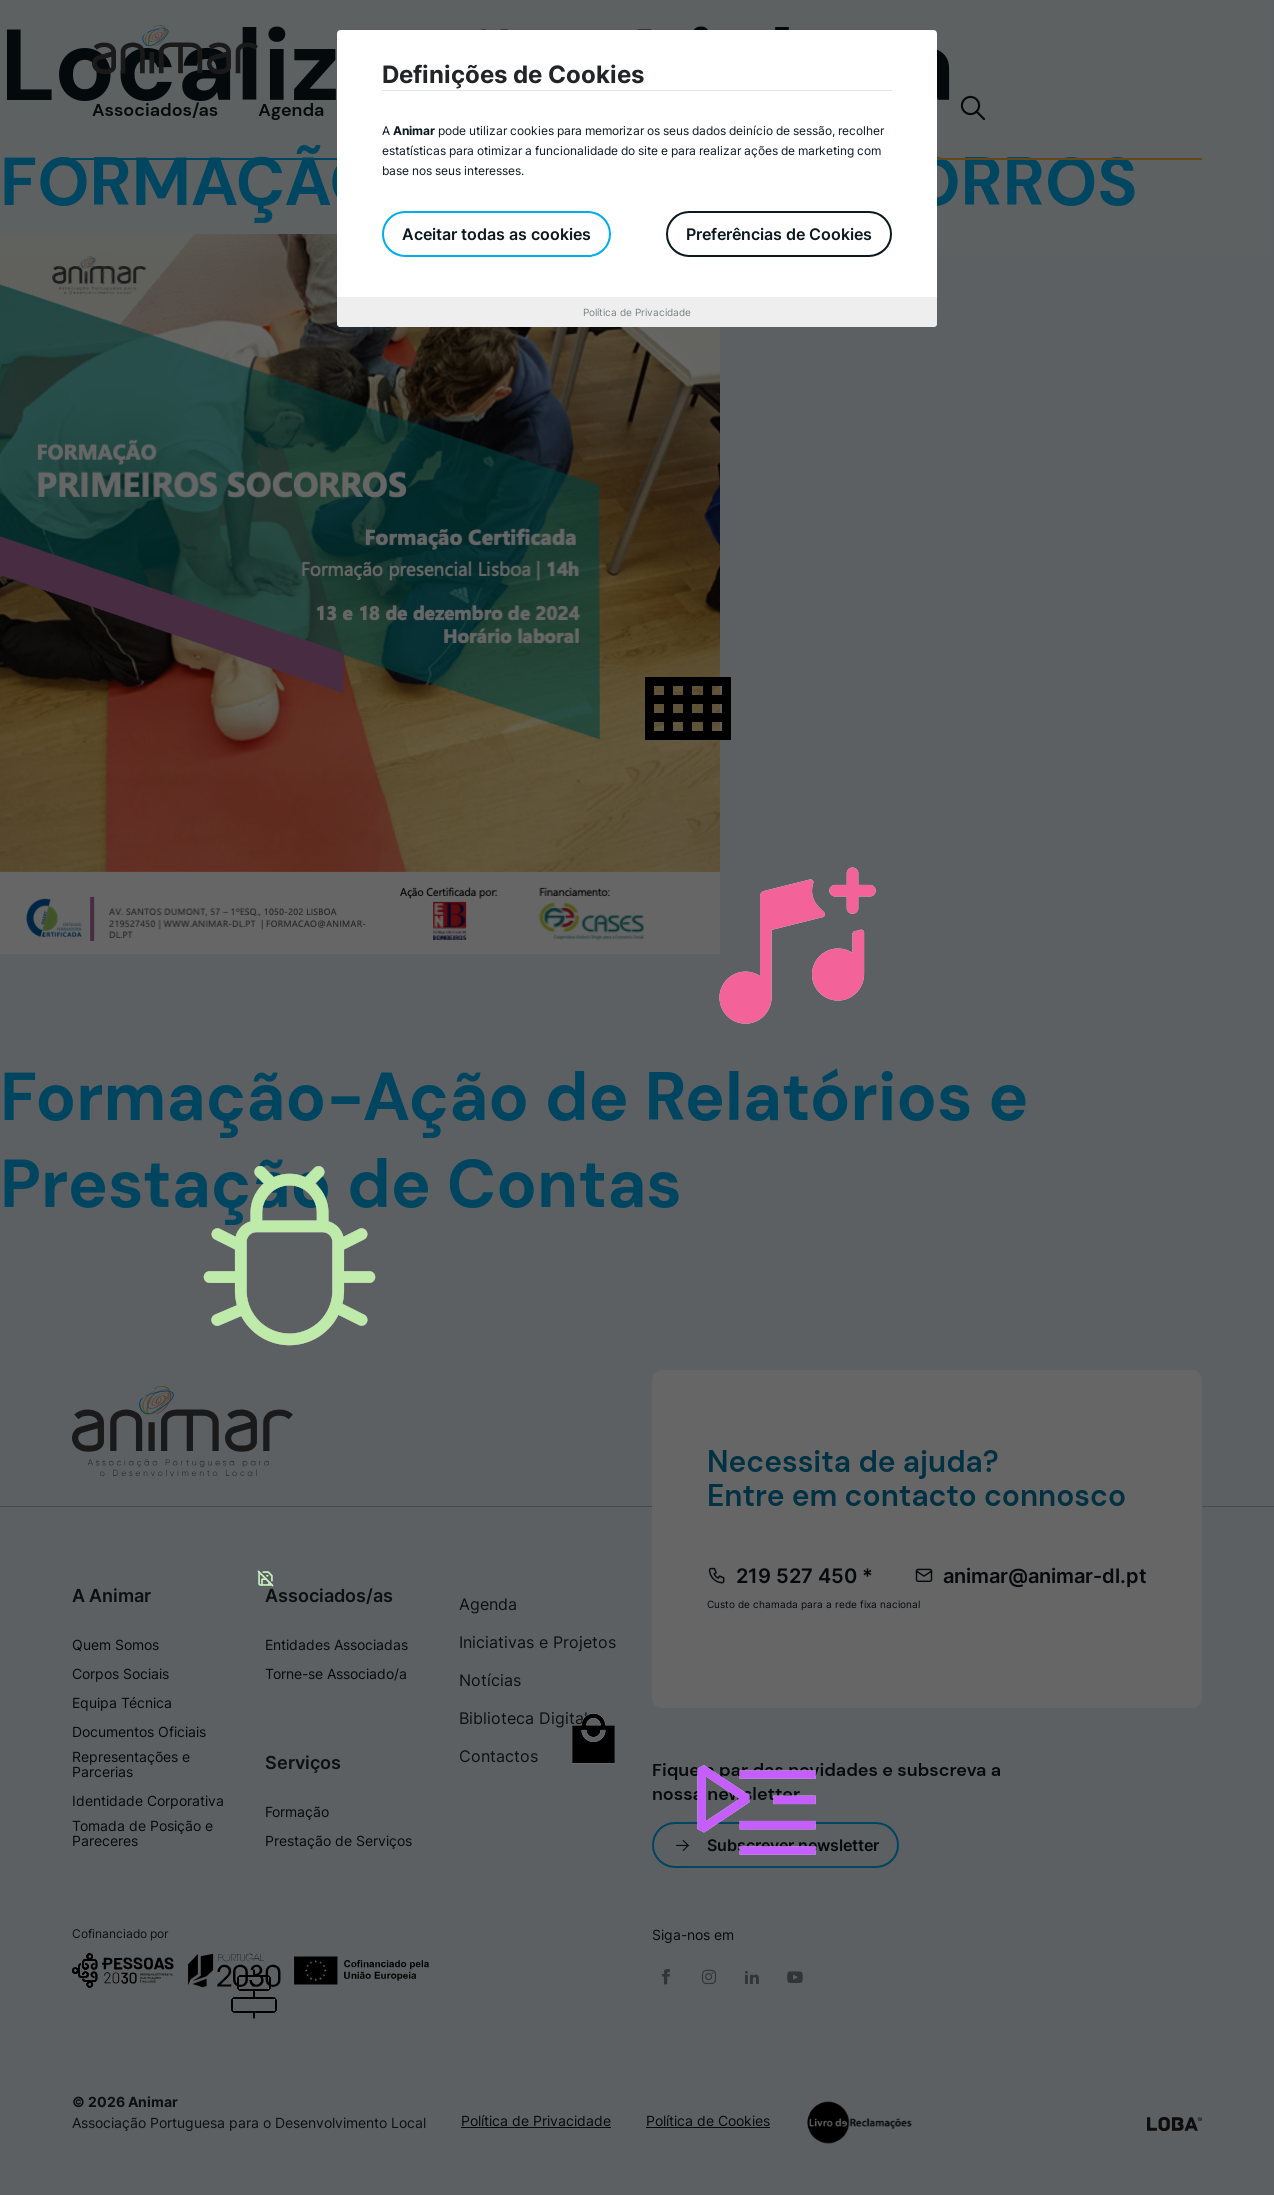 The width and height of the screenshot is (1274, 2195). Describe the element at coordinates (254, 1994) in the screenshot. I see `align objects to horizontal center` at that location.